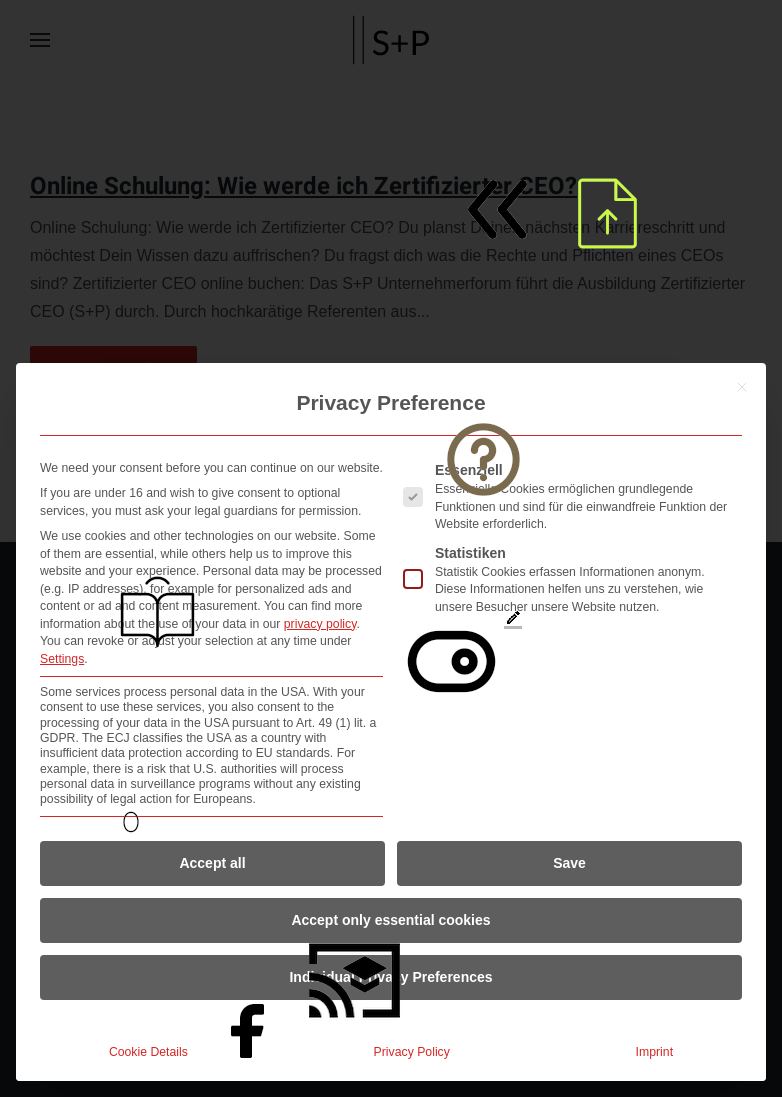 This screenshot has height=1097, width=782. I want to click on go back to previous screen, so click(497, 209).